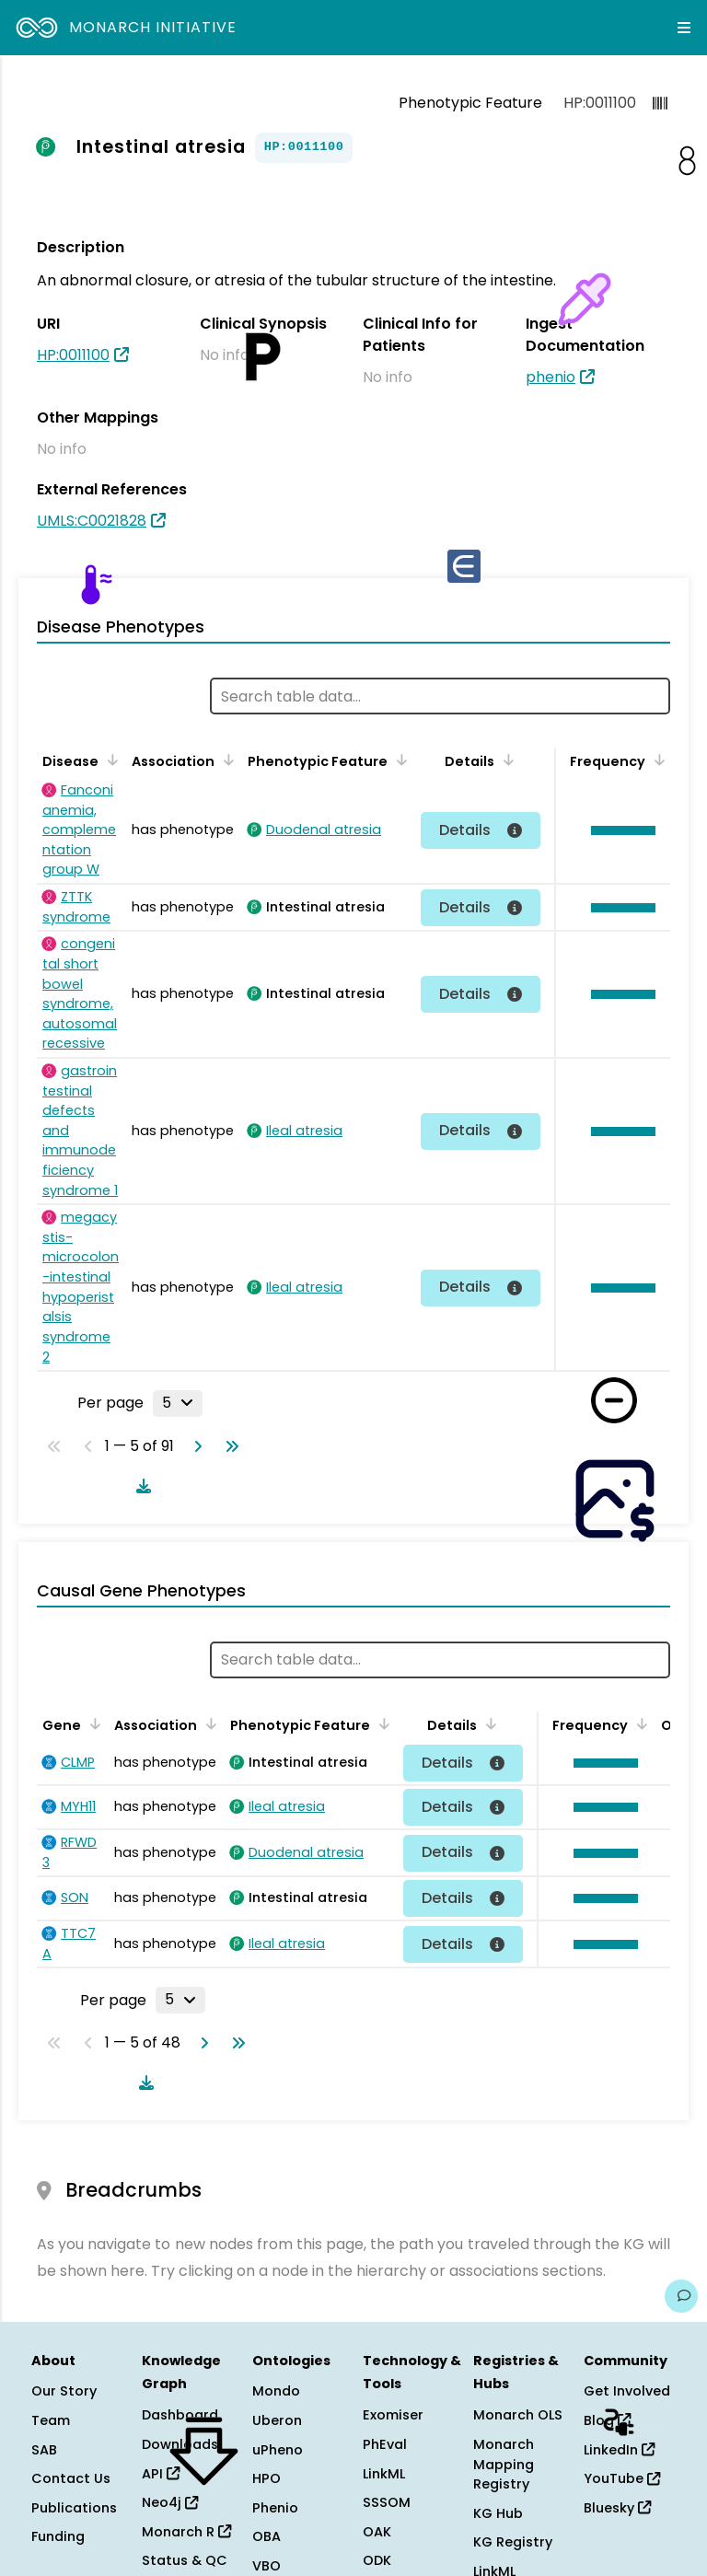  I want to click on pick a color from the canvas, so click(585, 299).